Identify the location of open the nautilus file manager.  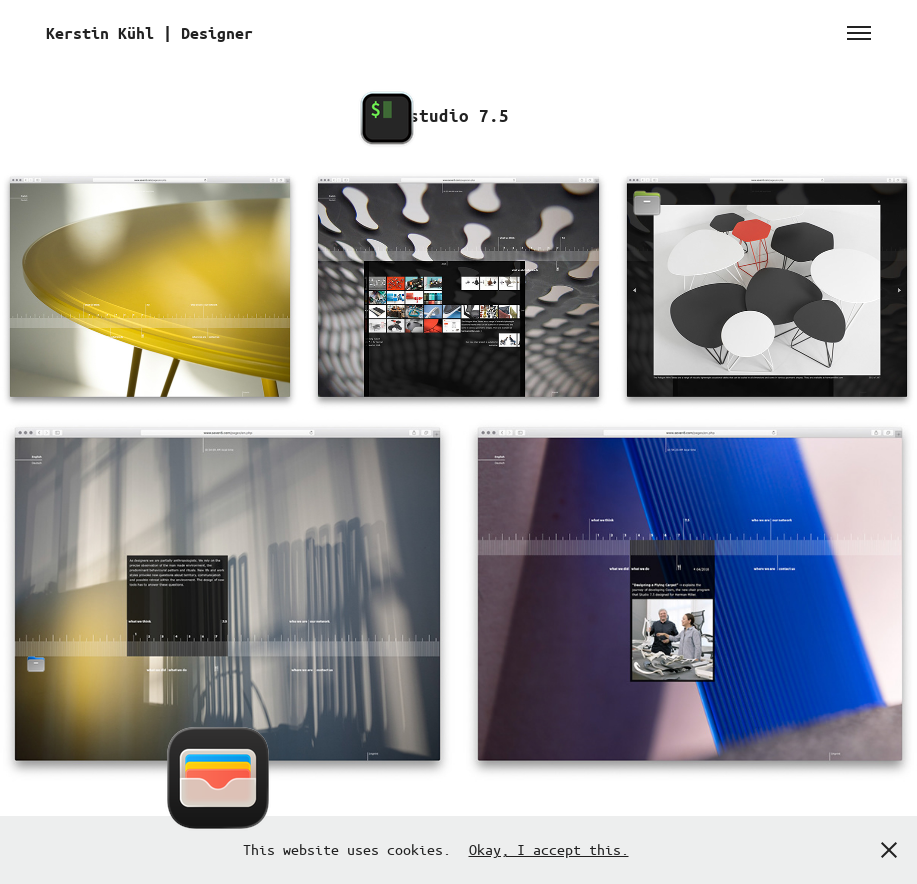
(36, 664).